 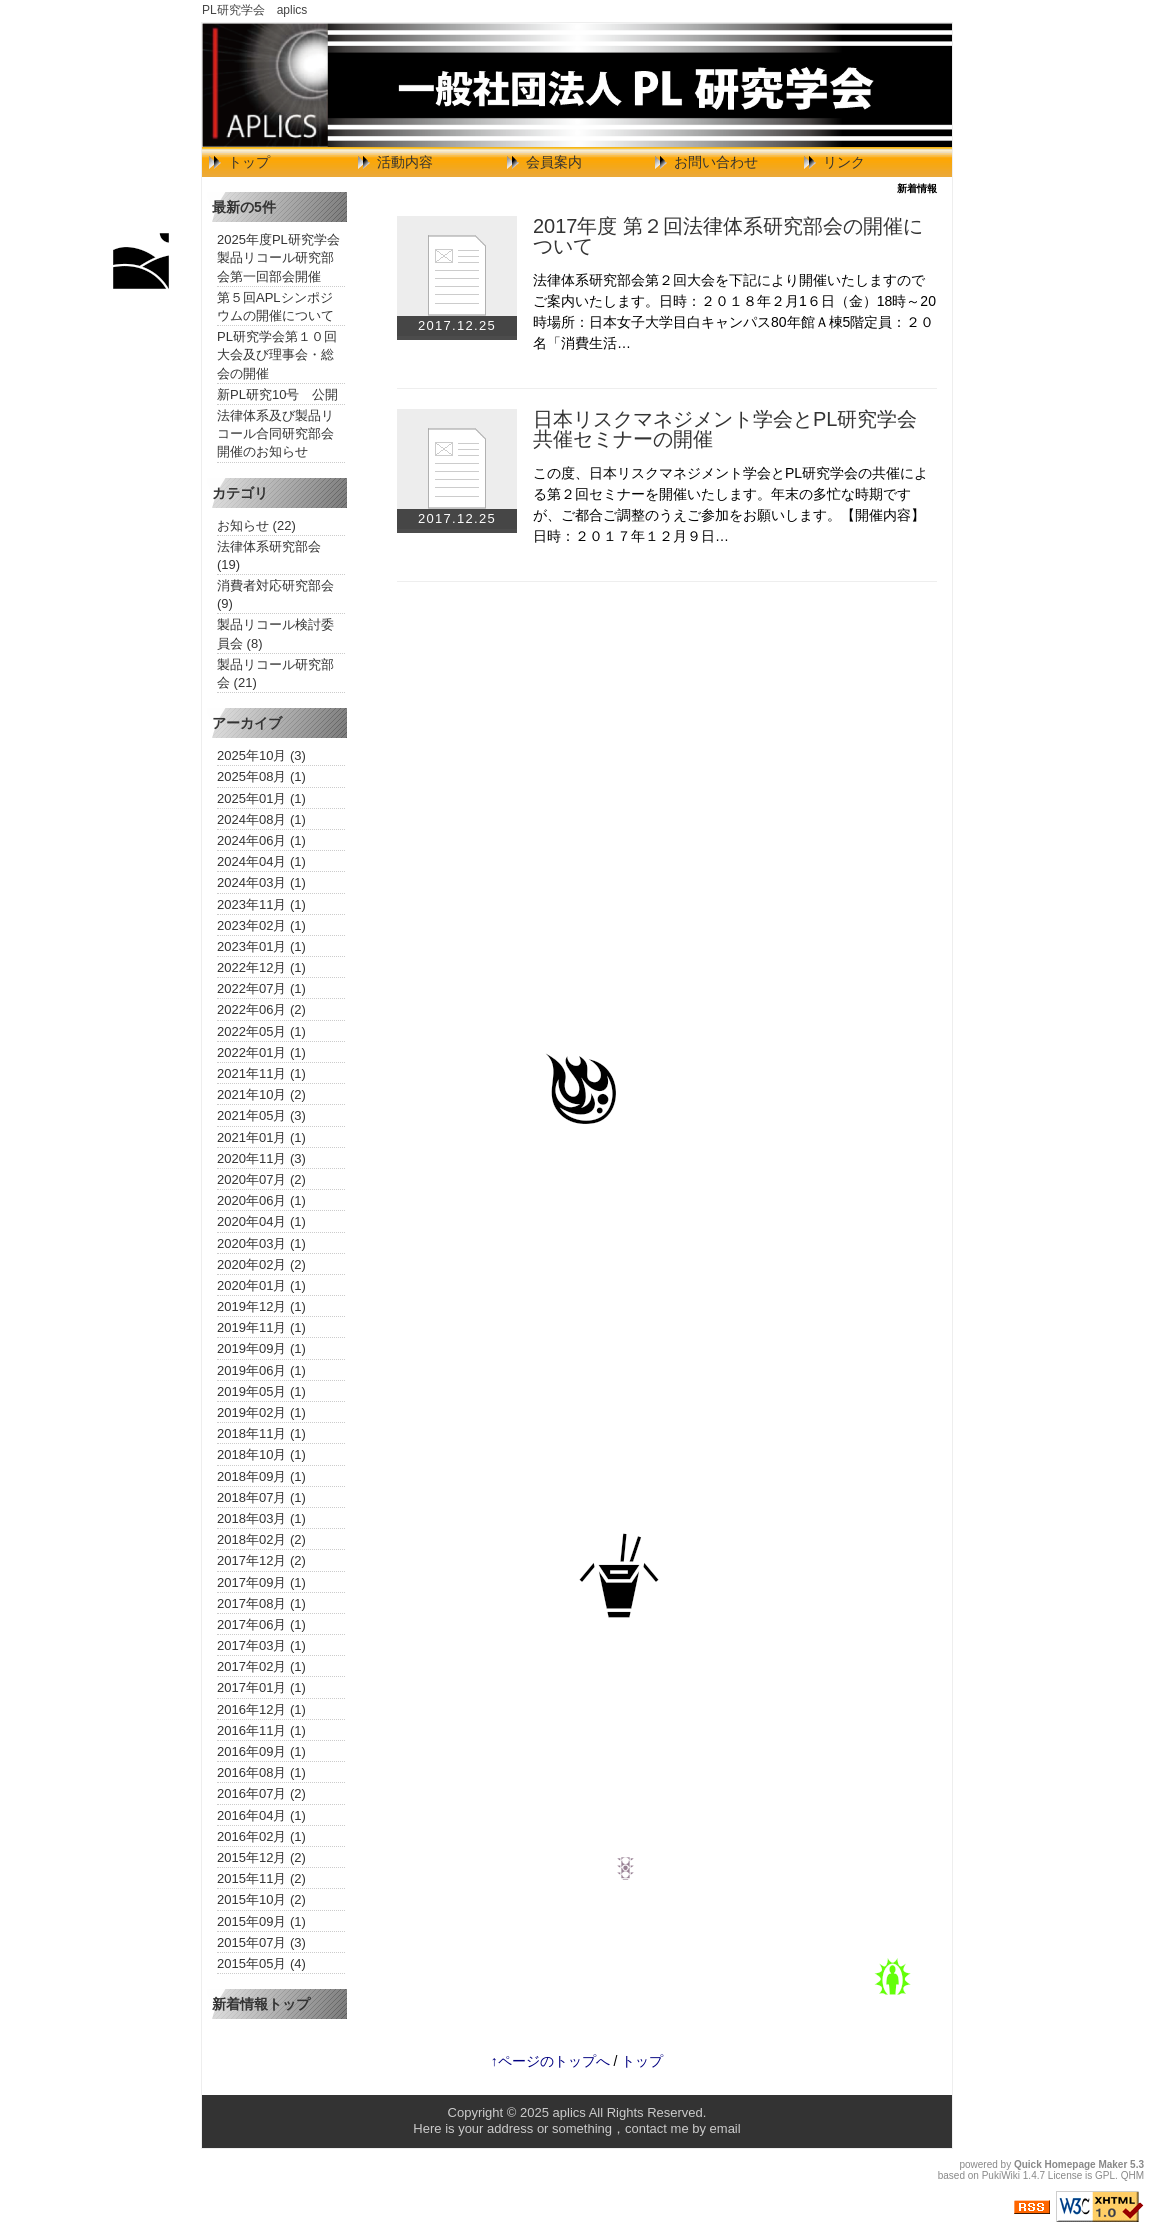 What do you see at coordinates (625, 1868) in the screenshot?
I see `indicates caution or pending status` at bounding box center [625, 1868].